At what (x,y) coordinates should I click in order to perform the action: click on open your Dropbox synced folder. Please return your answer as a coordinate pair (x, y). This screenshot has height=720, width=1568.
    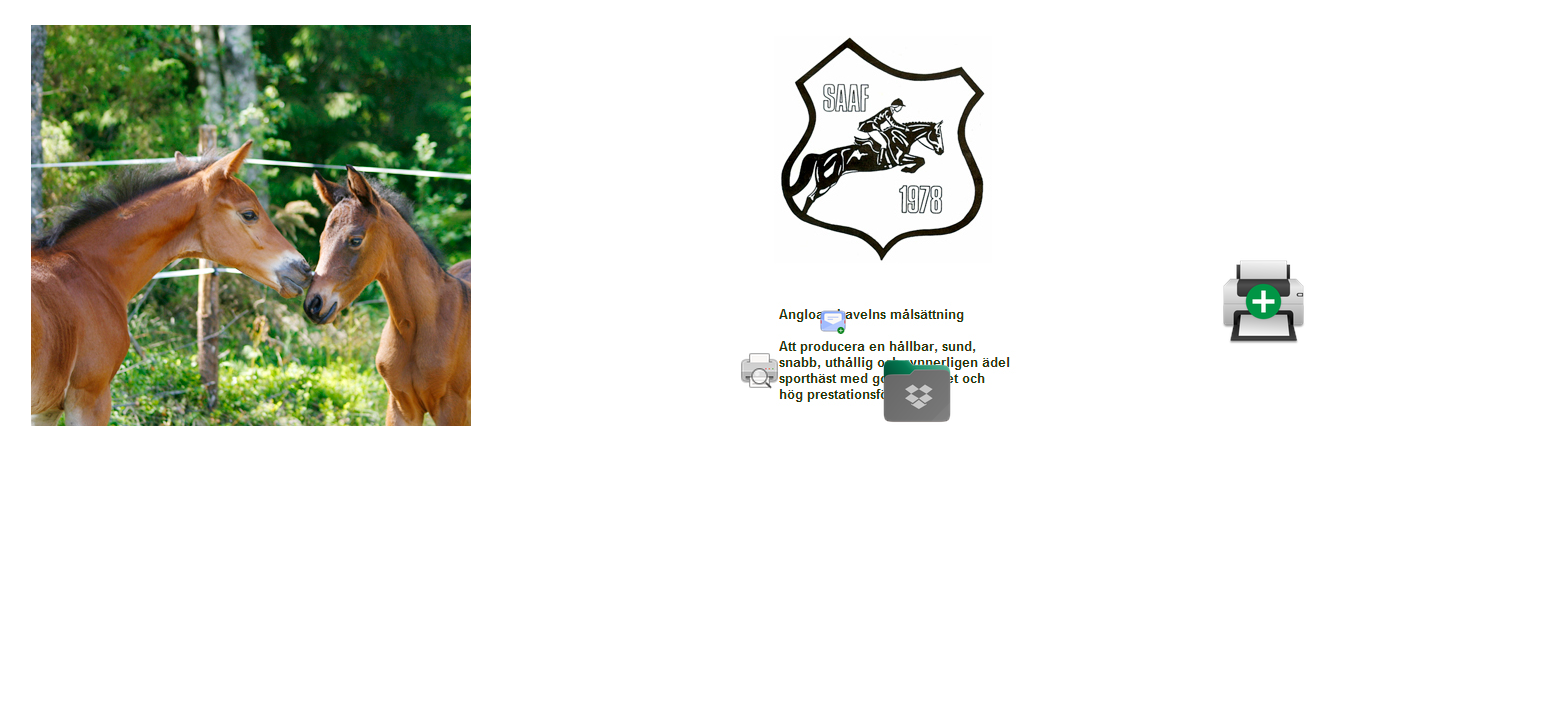
    Looking at the image, I should click on (917, 391).